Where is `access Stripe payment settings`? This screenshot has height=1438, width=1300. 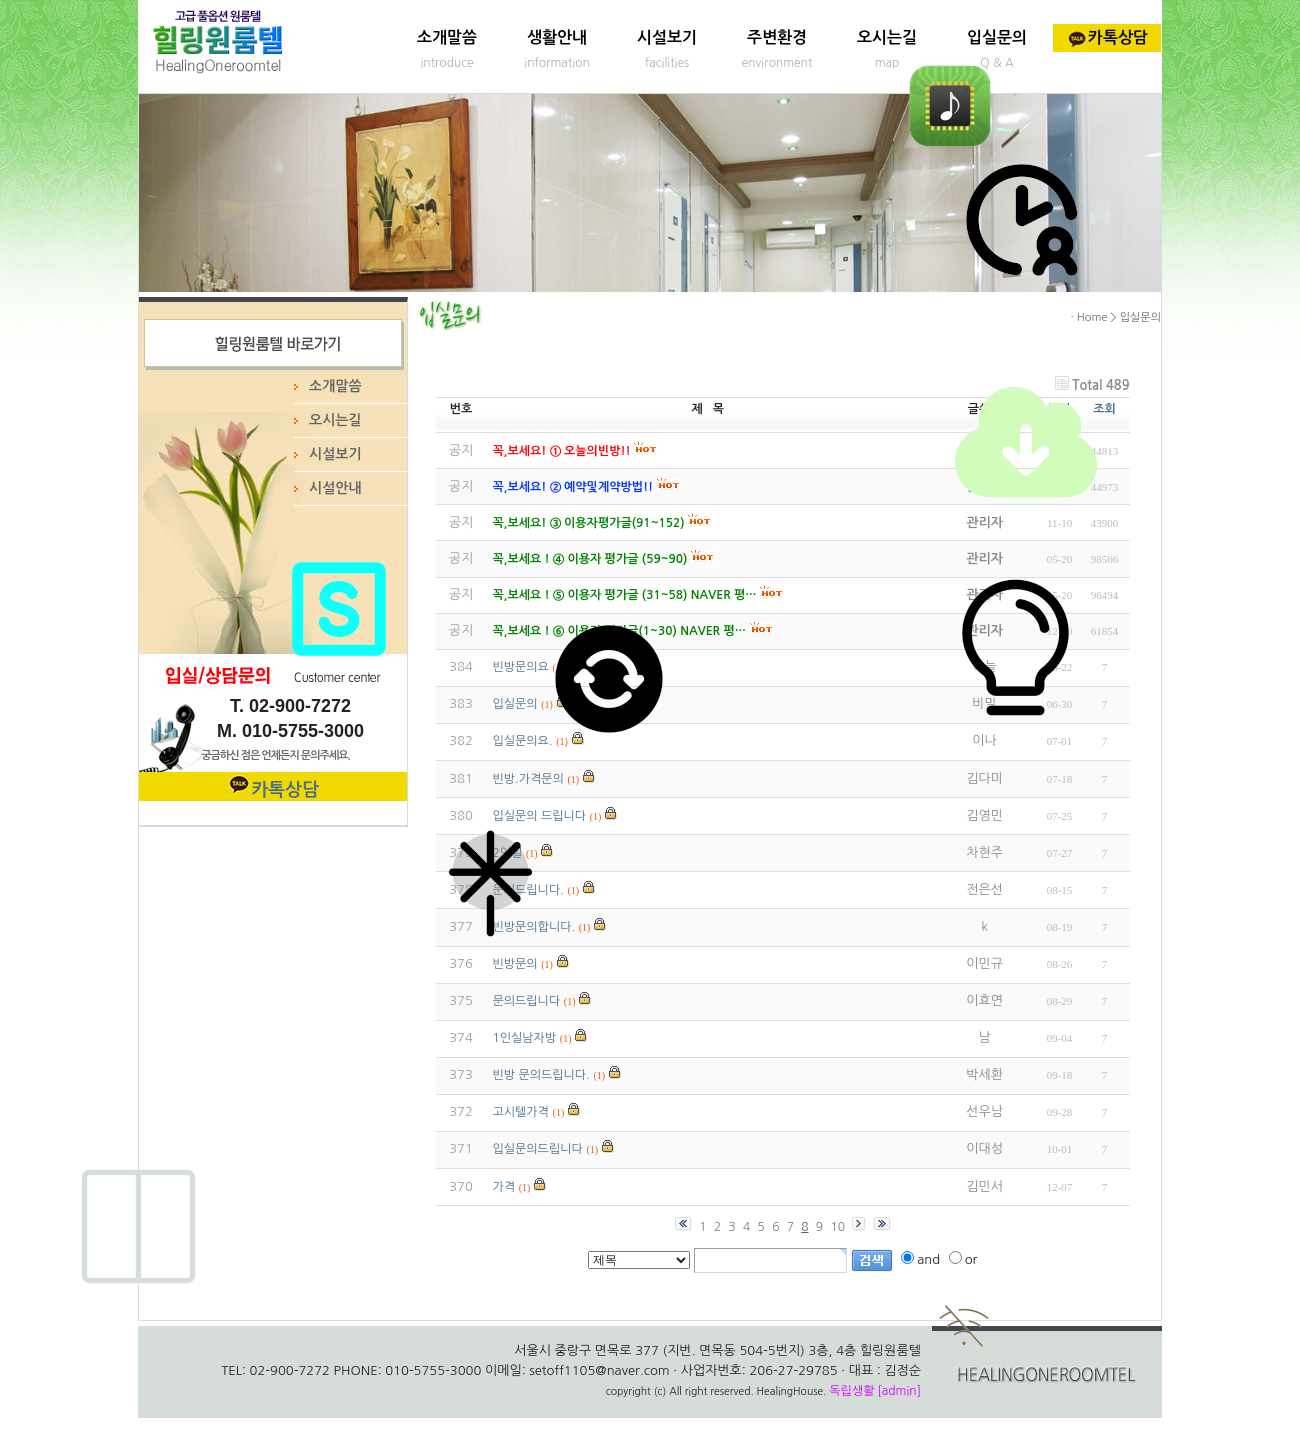 access Stripe payment settings is located at coordinates (339, 609).